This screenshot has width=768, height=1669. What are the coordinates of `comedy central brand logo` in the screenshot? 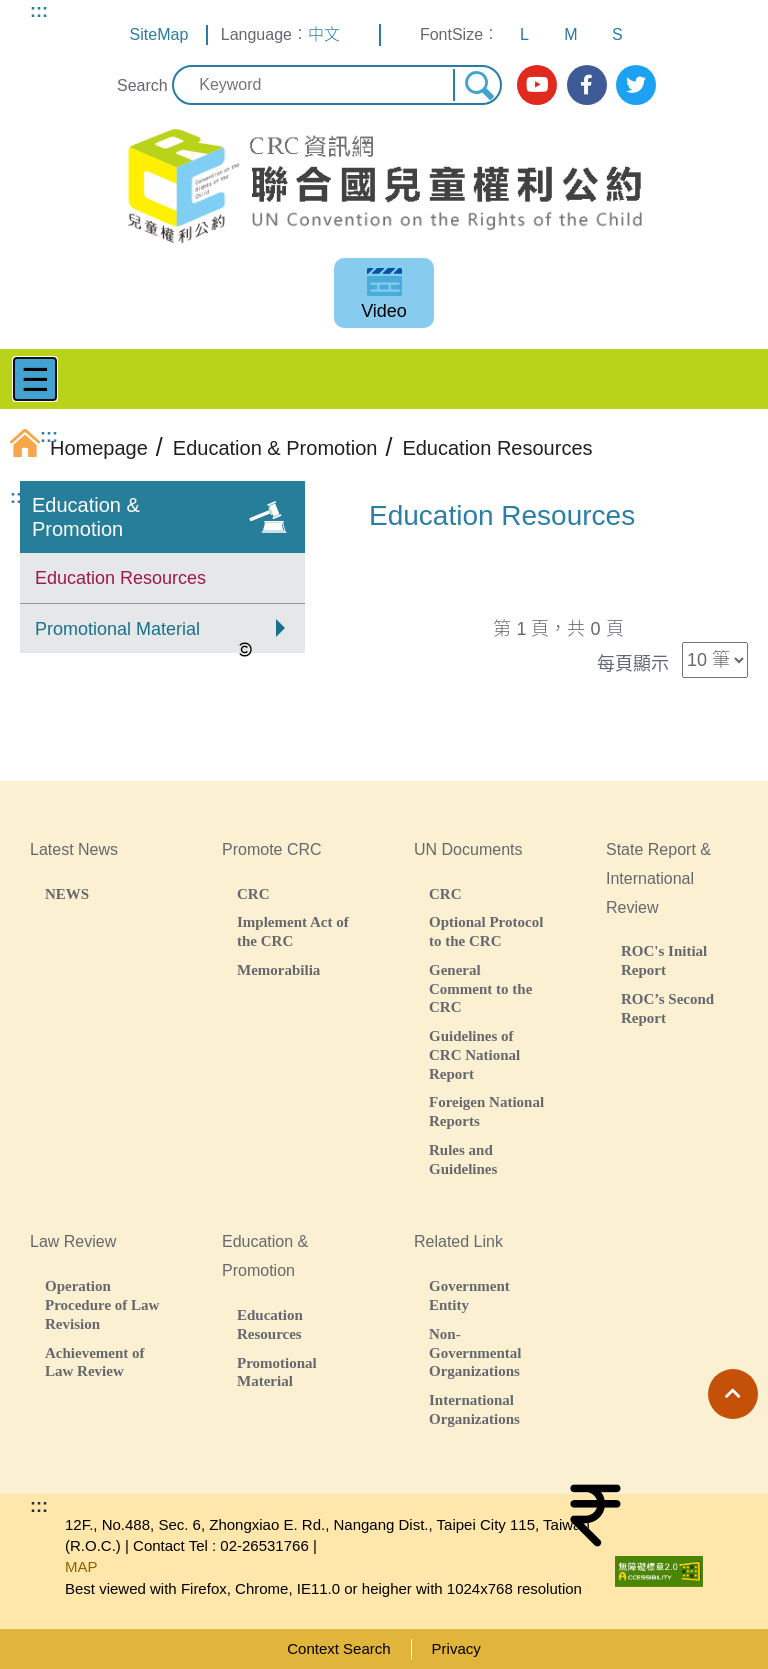 It's located at (245, 649).